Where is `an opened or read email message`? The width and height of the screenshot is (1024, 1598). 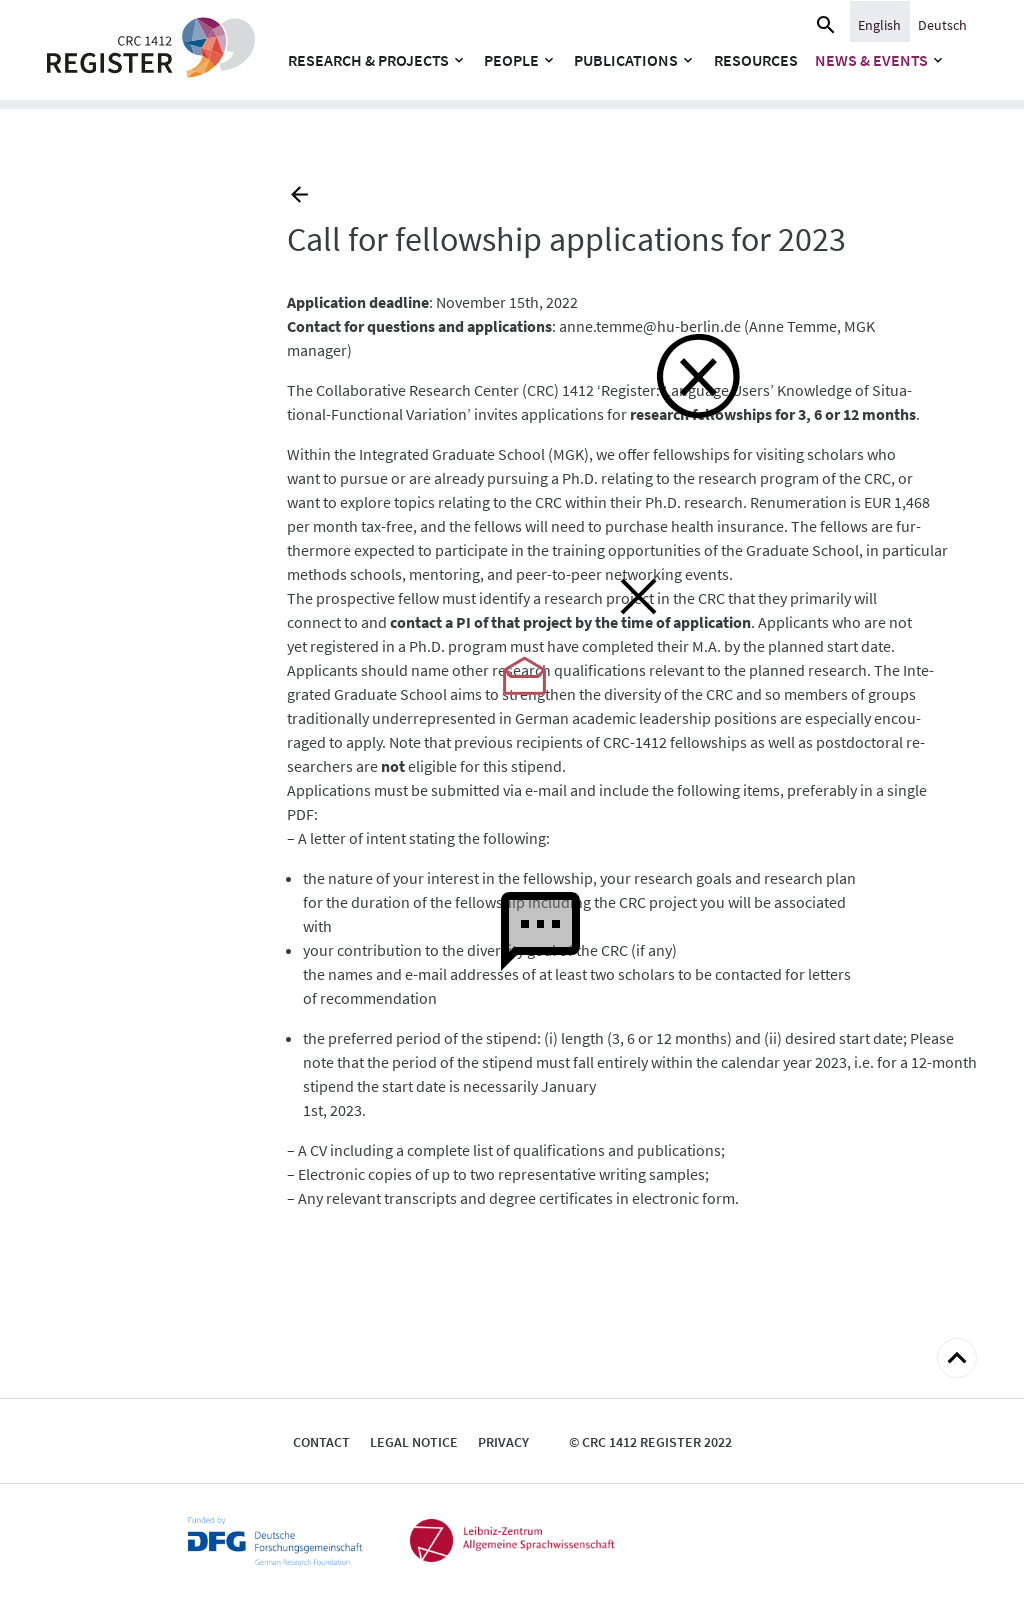
an opened or read email message is located at coordinates (524, 676).